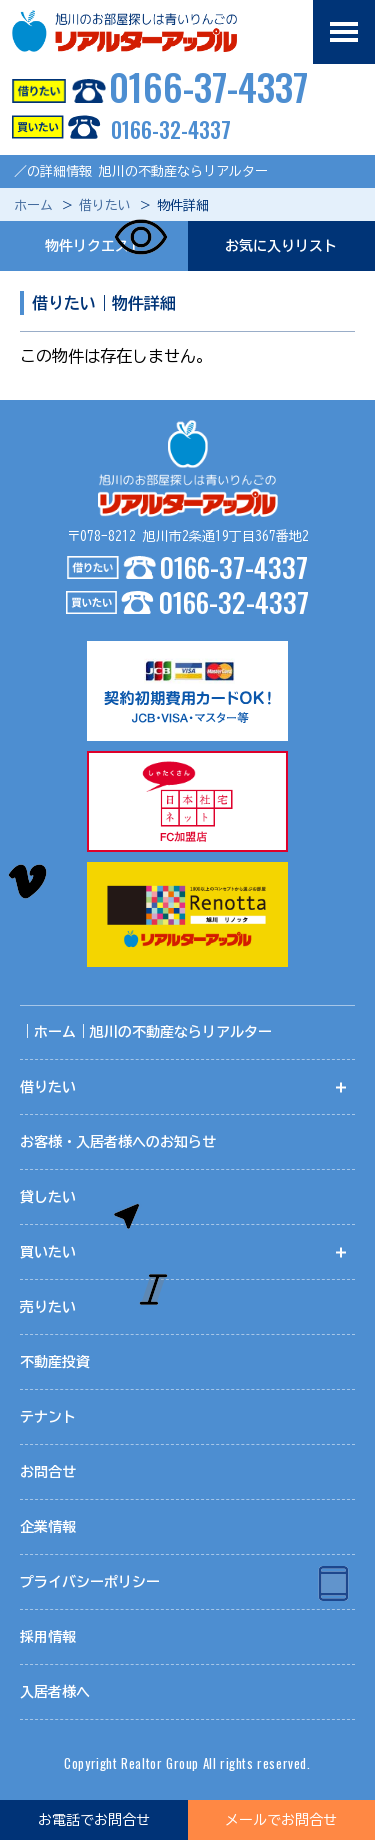  I want to click on open vimeo app, so click(27, 881).